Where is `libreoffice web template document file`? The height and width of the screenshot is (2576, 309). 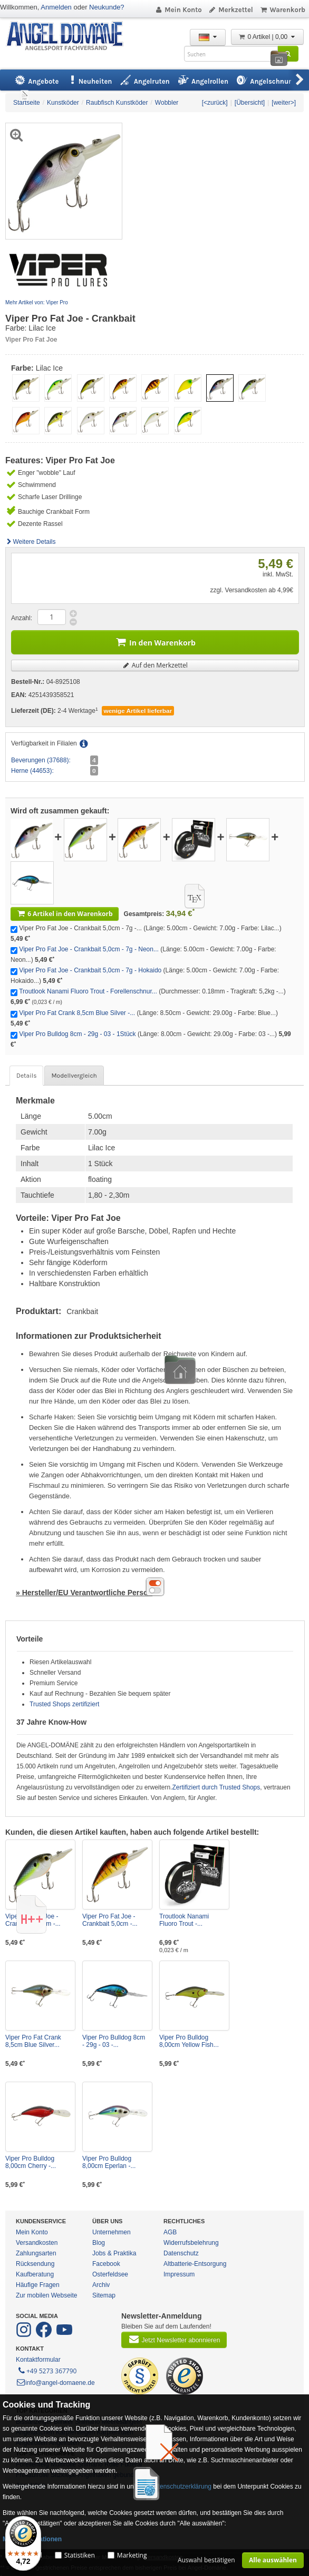
libreoffice web template document file is located at coordinates (146, 2483).